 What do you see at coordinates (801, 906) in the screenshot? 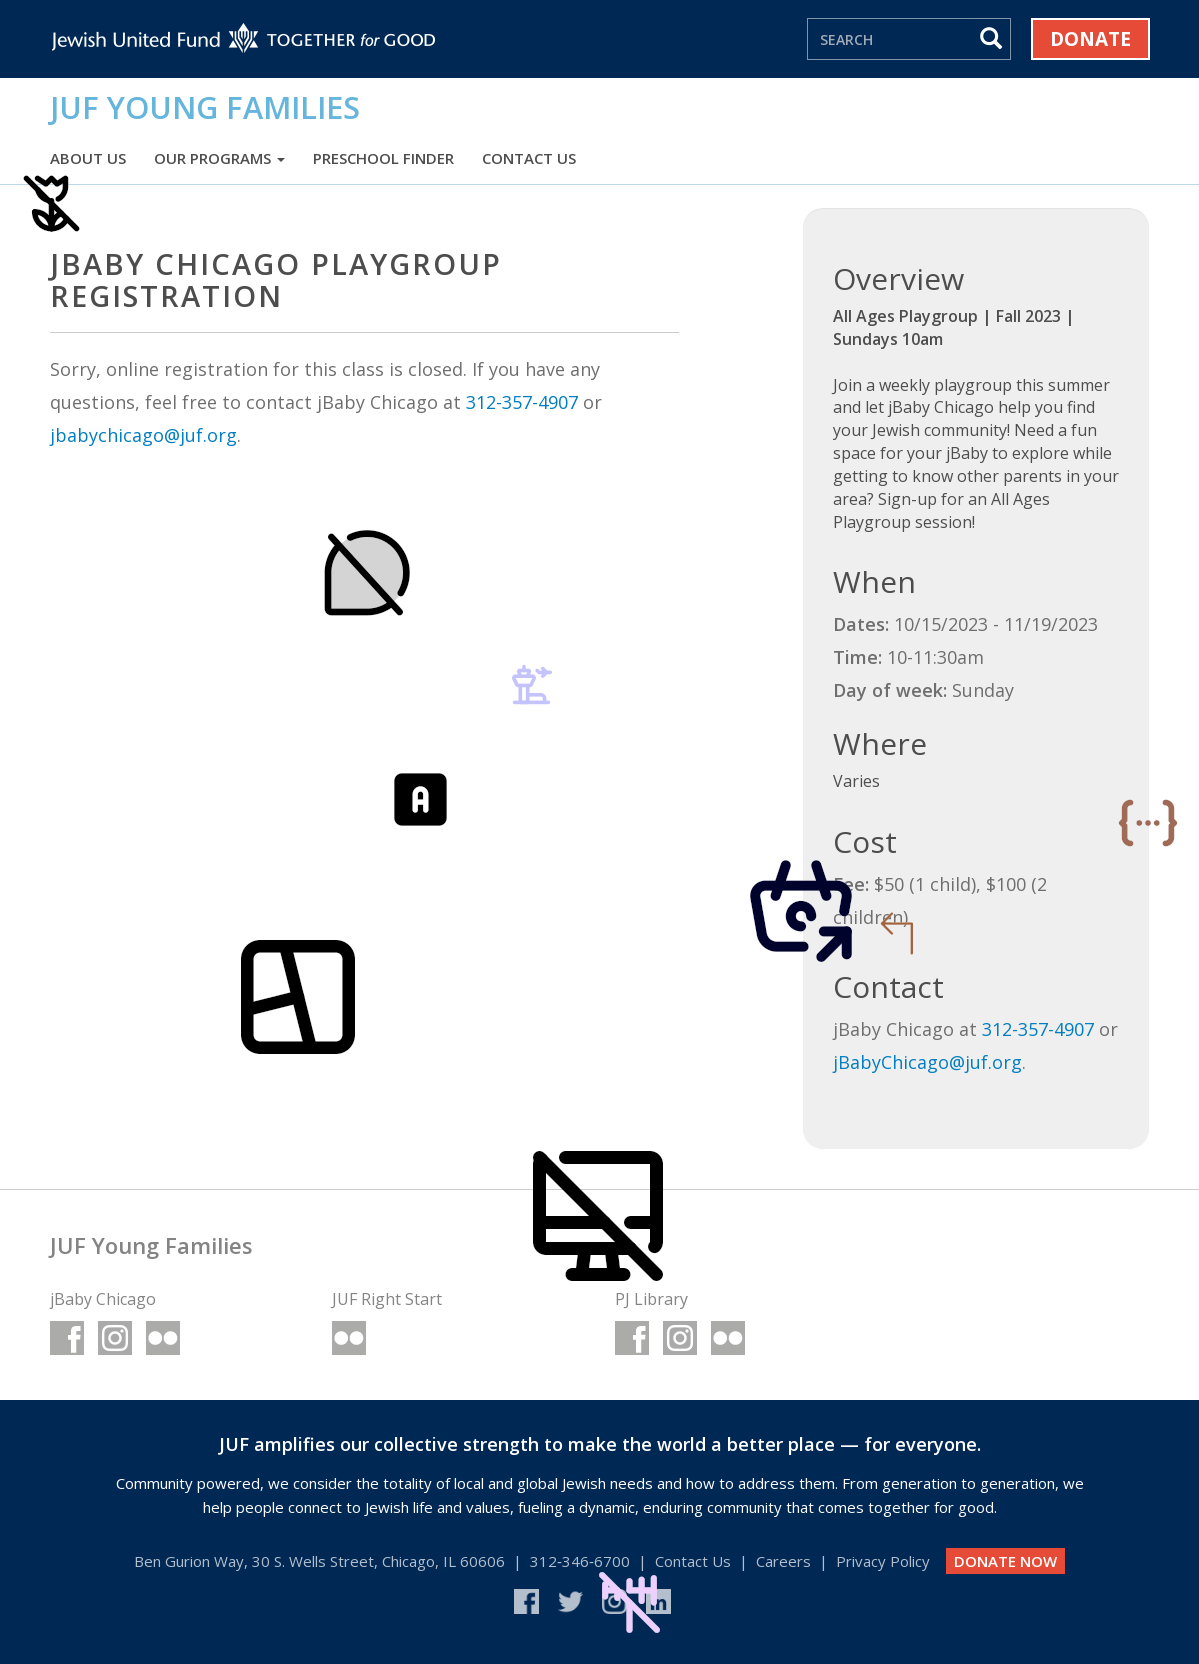
I see `share your shopping basket with others` at bounding box center [801, 906].